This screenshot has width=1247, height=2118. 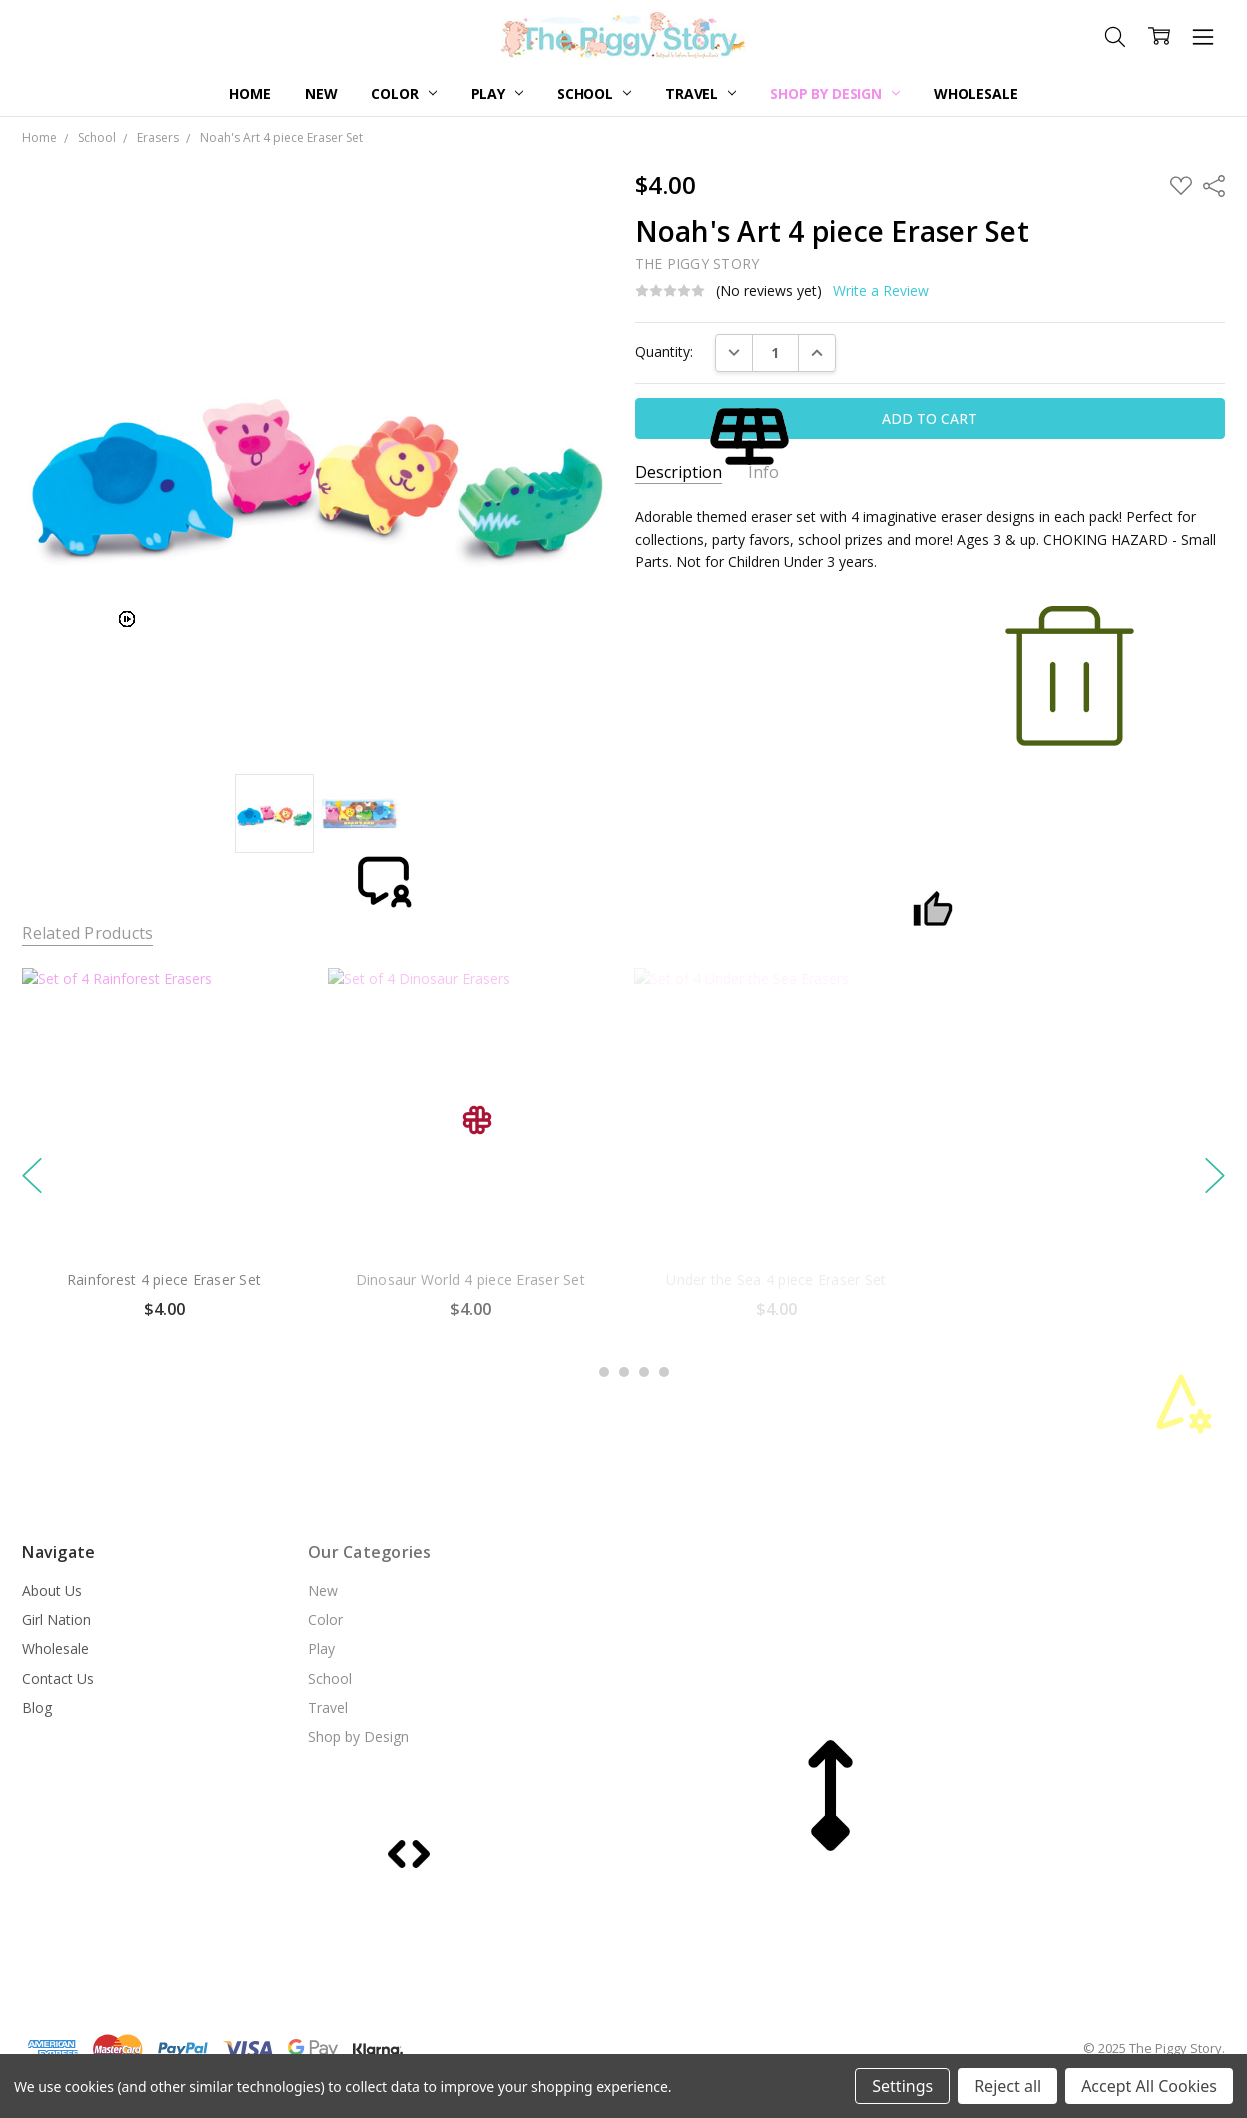 I want to click on configure navigation settings, so click(x=1181, y=1402).